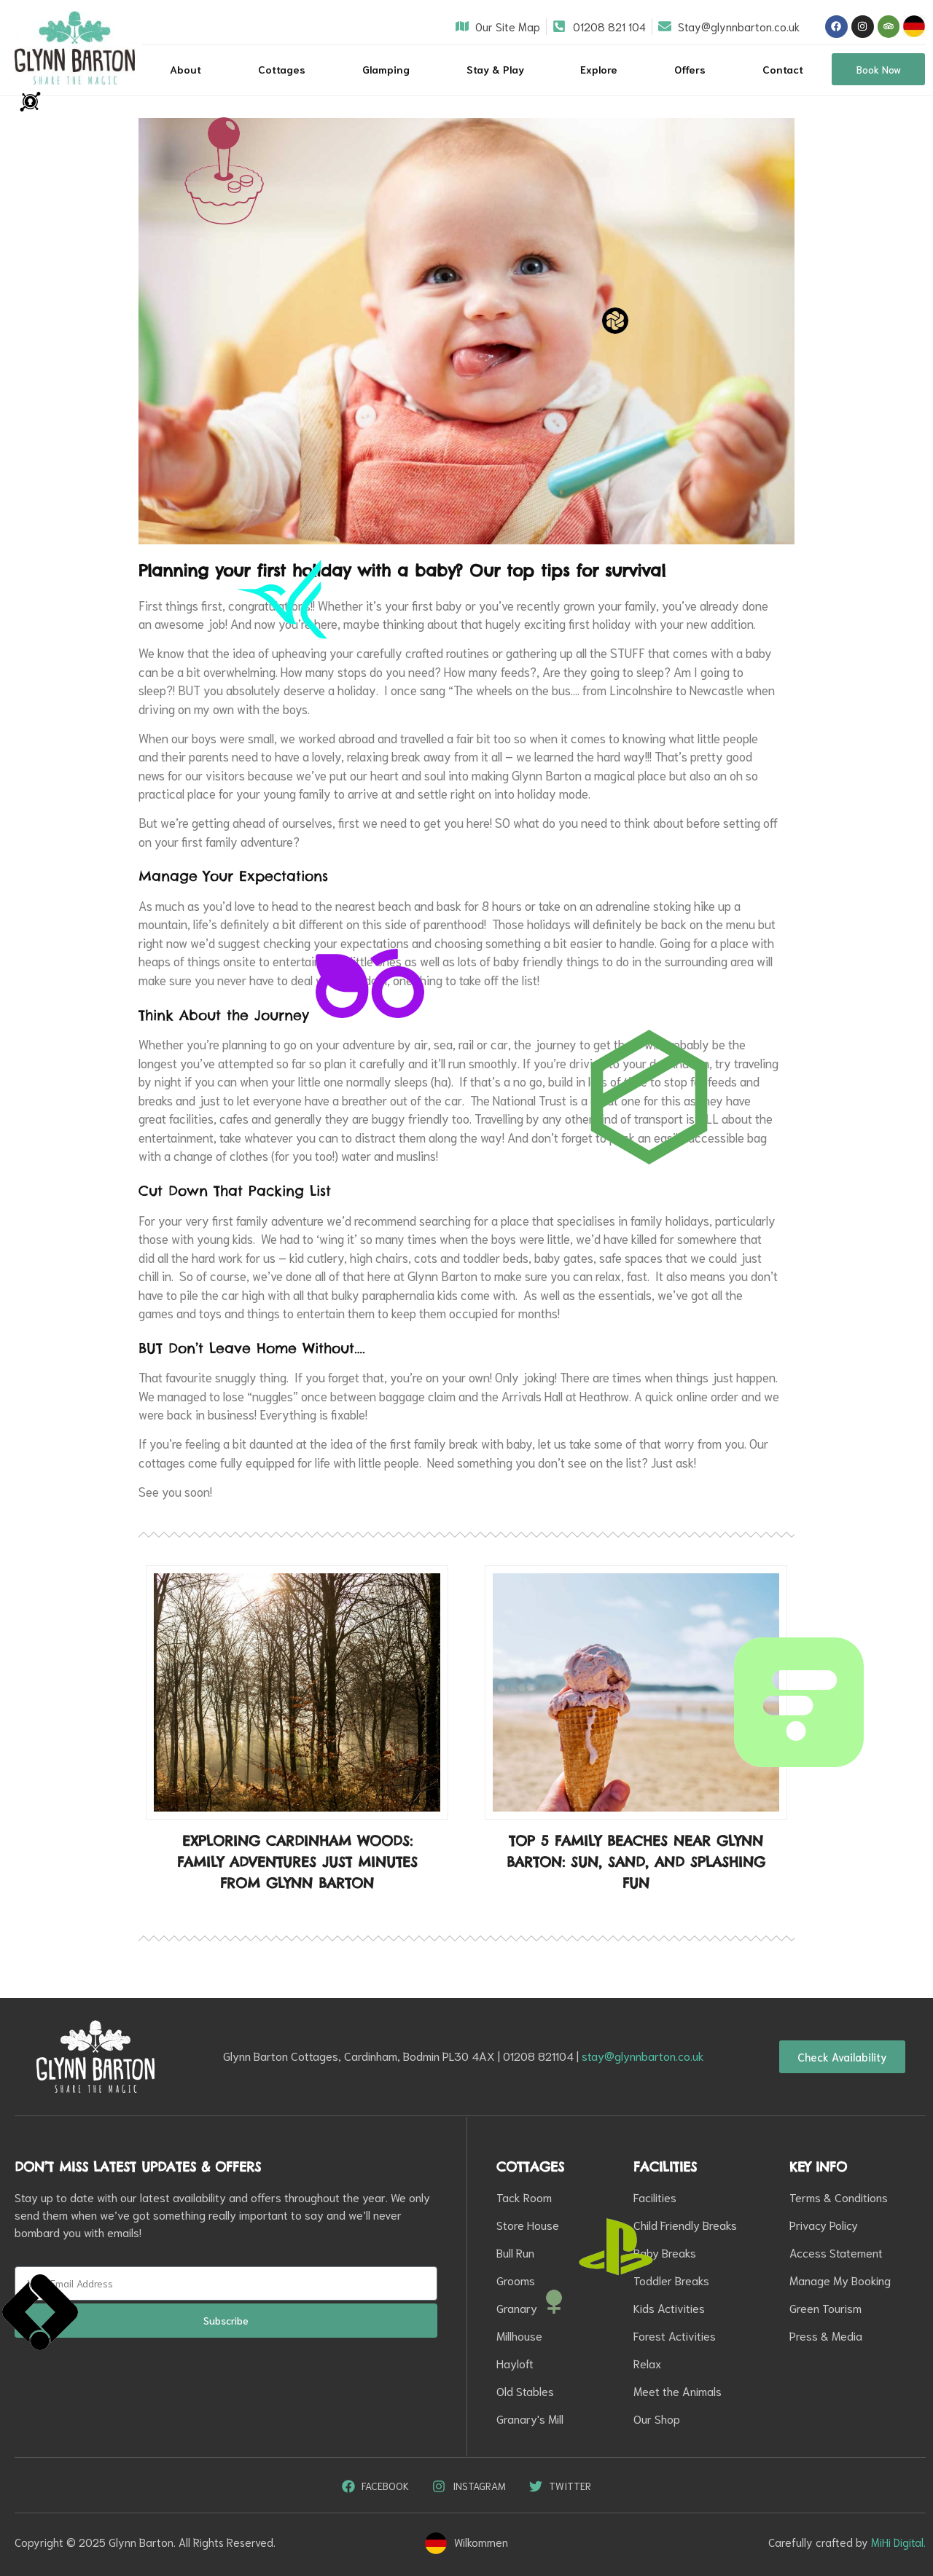  Describe the element at coordinates (617, 2245) in the screenshot. I see `open PlayStation app or services` at that location.